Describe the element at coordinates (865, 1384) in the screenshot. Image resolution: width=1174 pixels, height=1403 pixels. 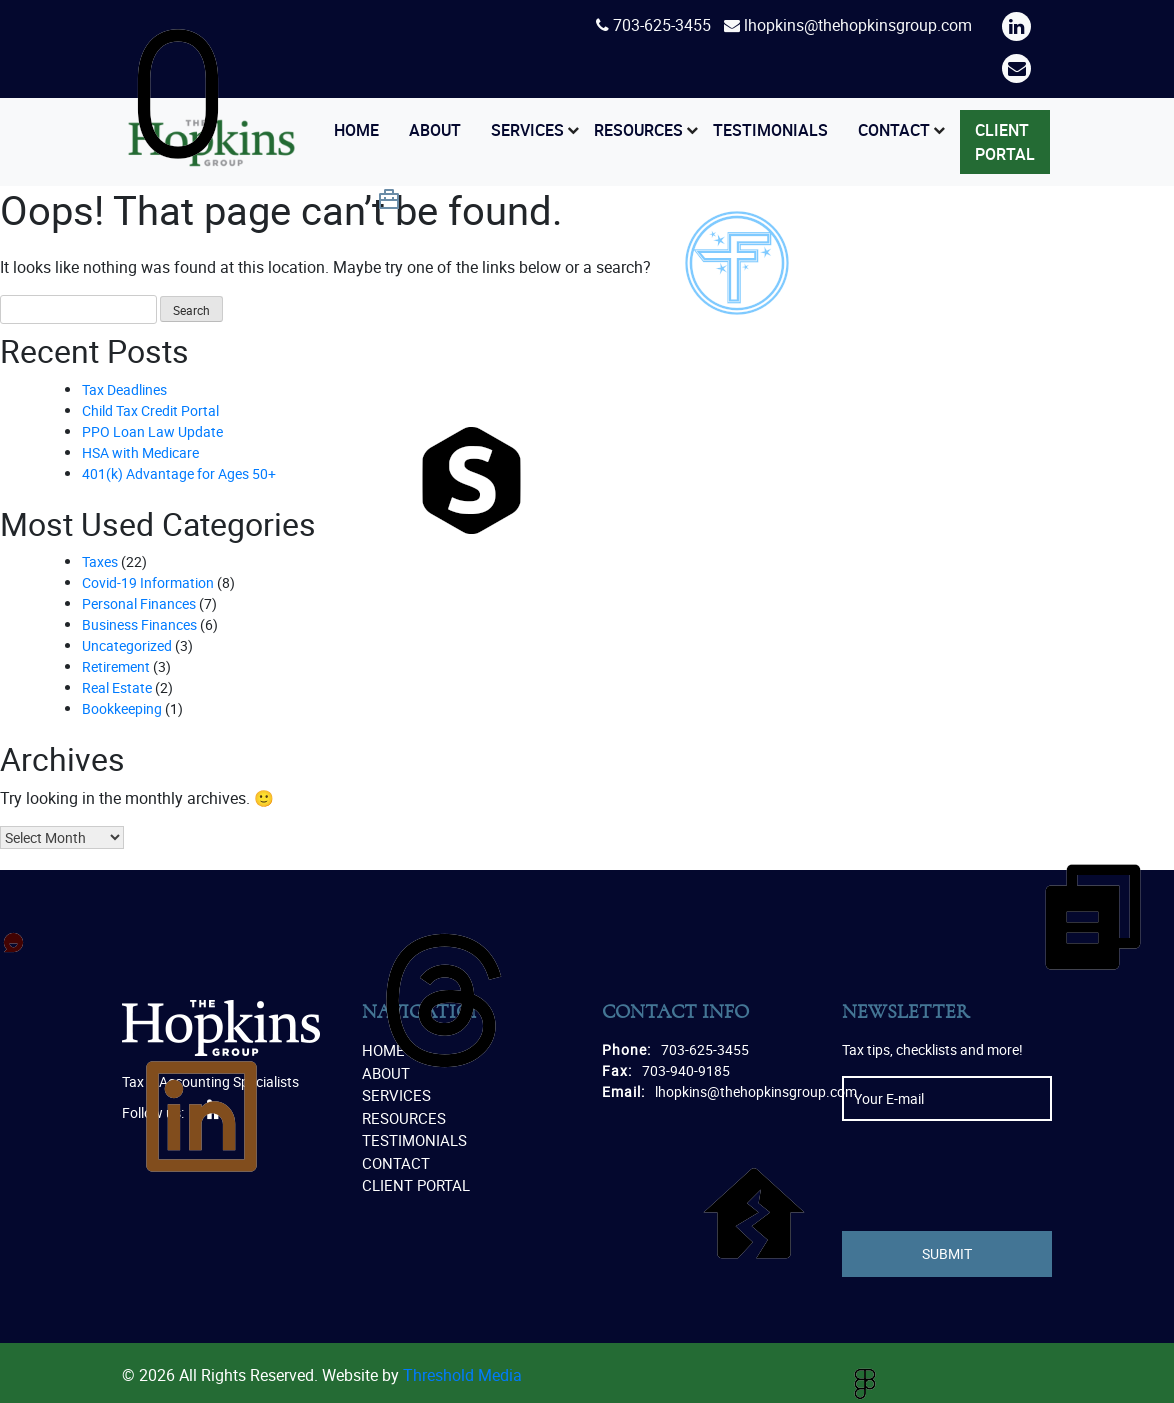
I see `open Figma design tool` at that location.